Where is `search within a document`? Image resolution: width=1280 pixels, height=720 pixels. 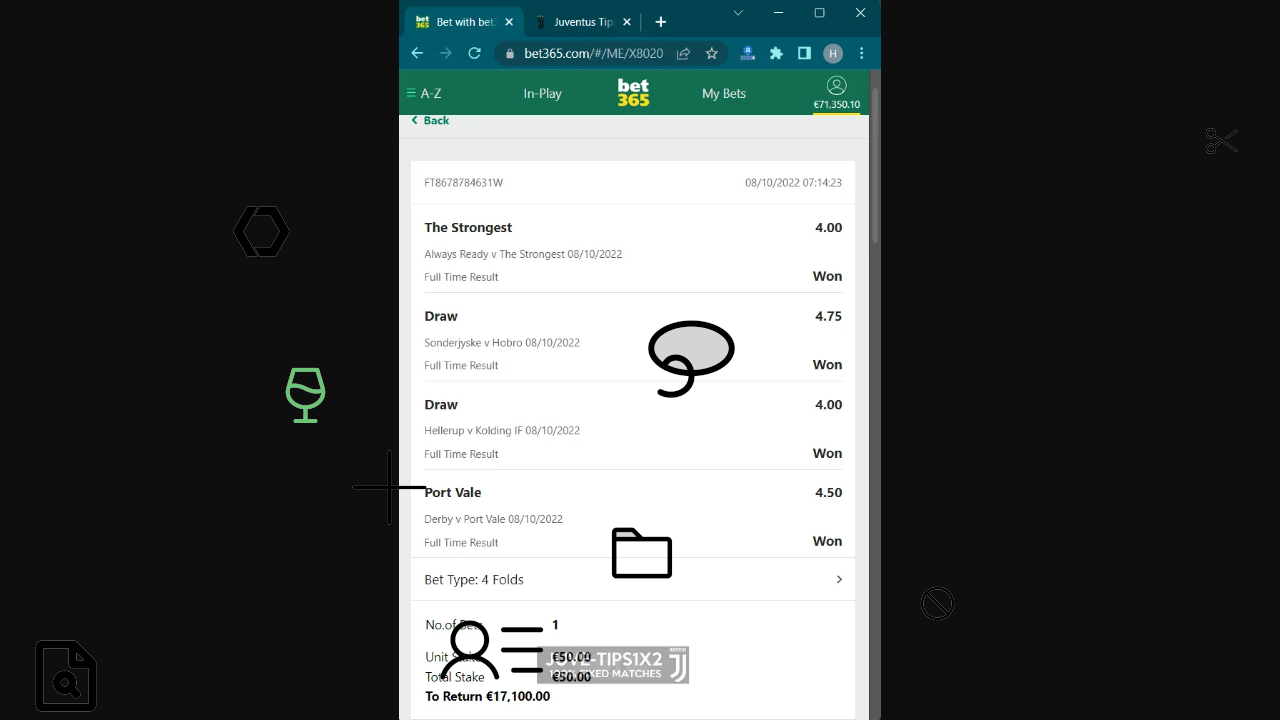
search within a document is located at coordinates (66, 676).